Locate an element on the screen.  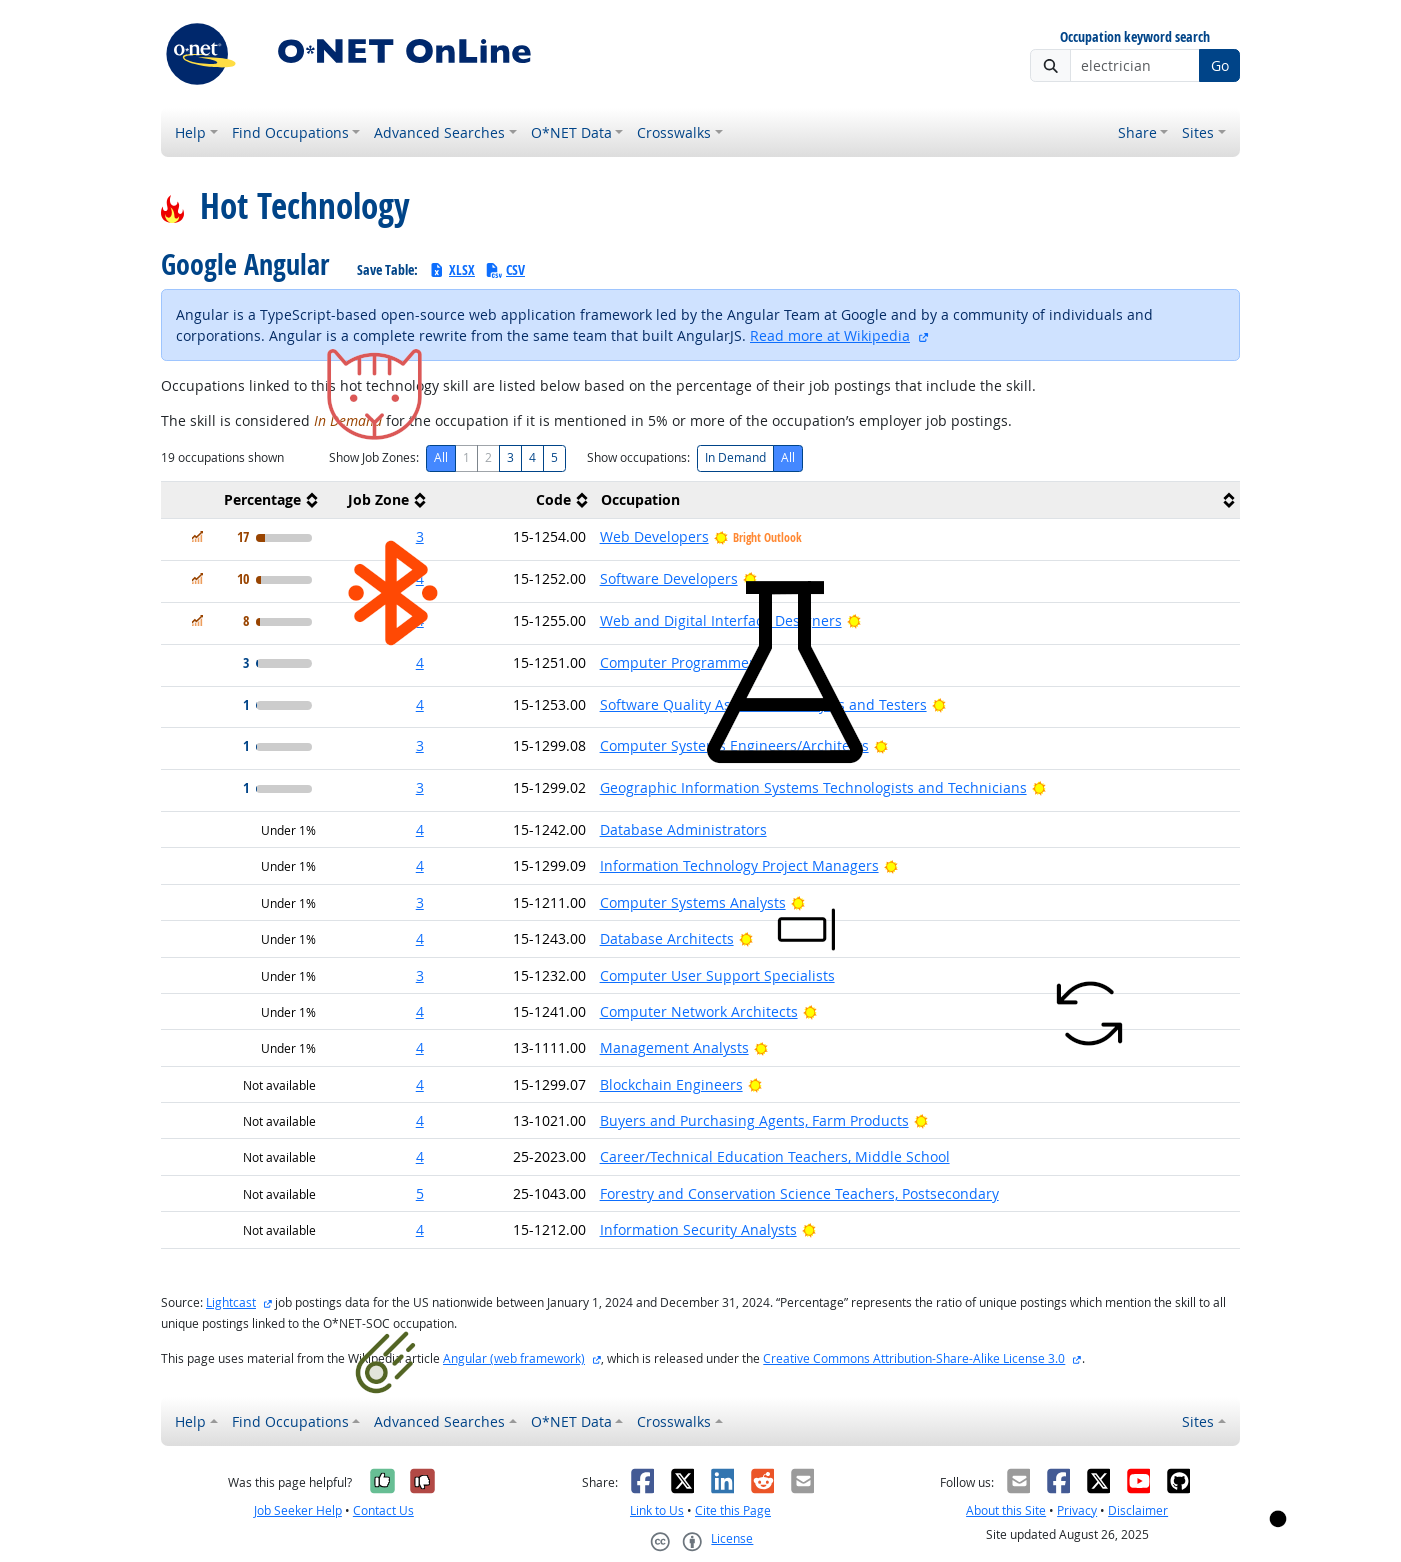
align content to the right is located at coordinates (807, 929).